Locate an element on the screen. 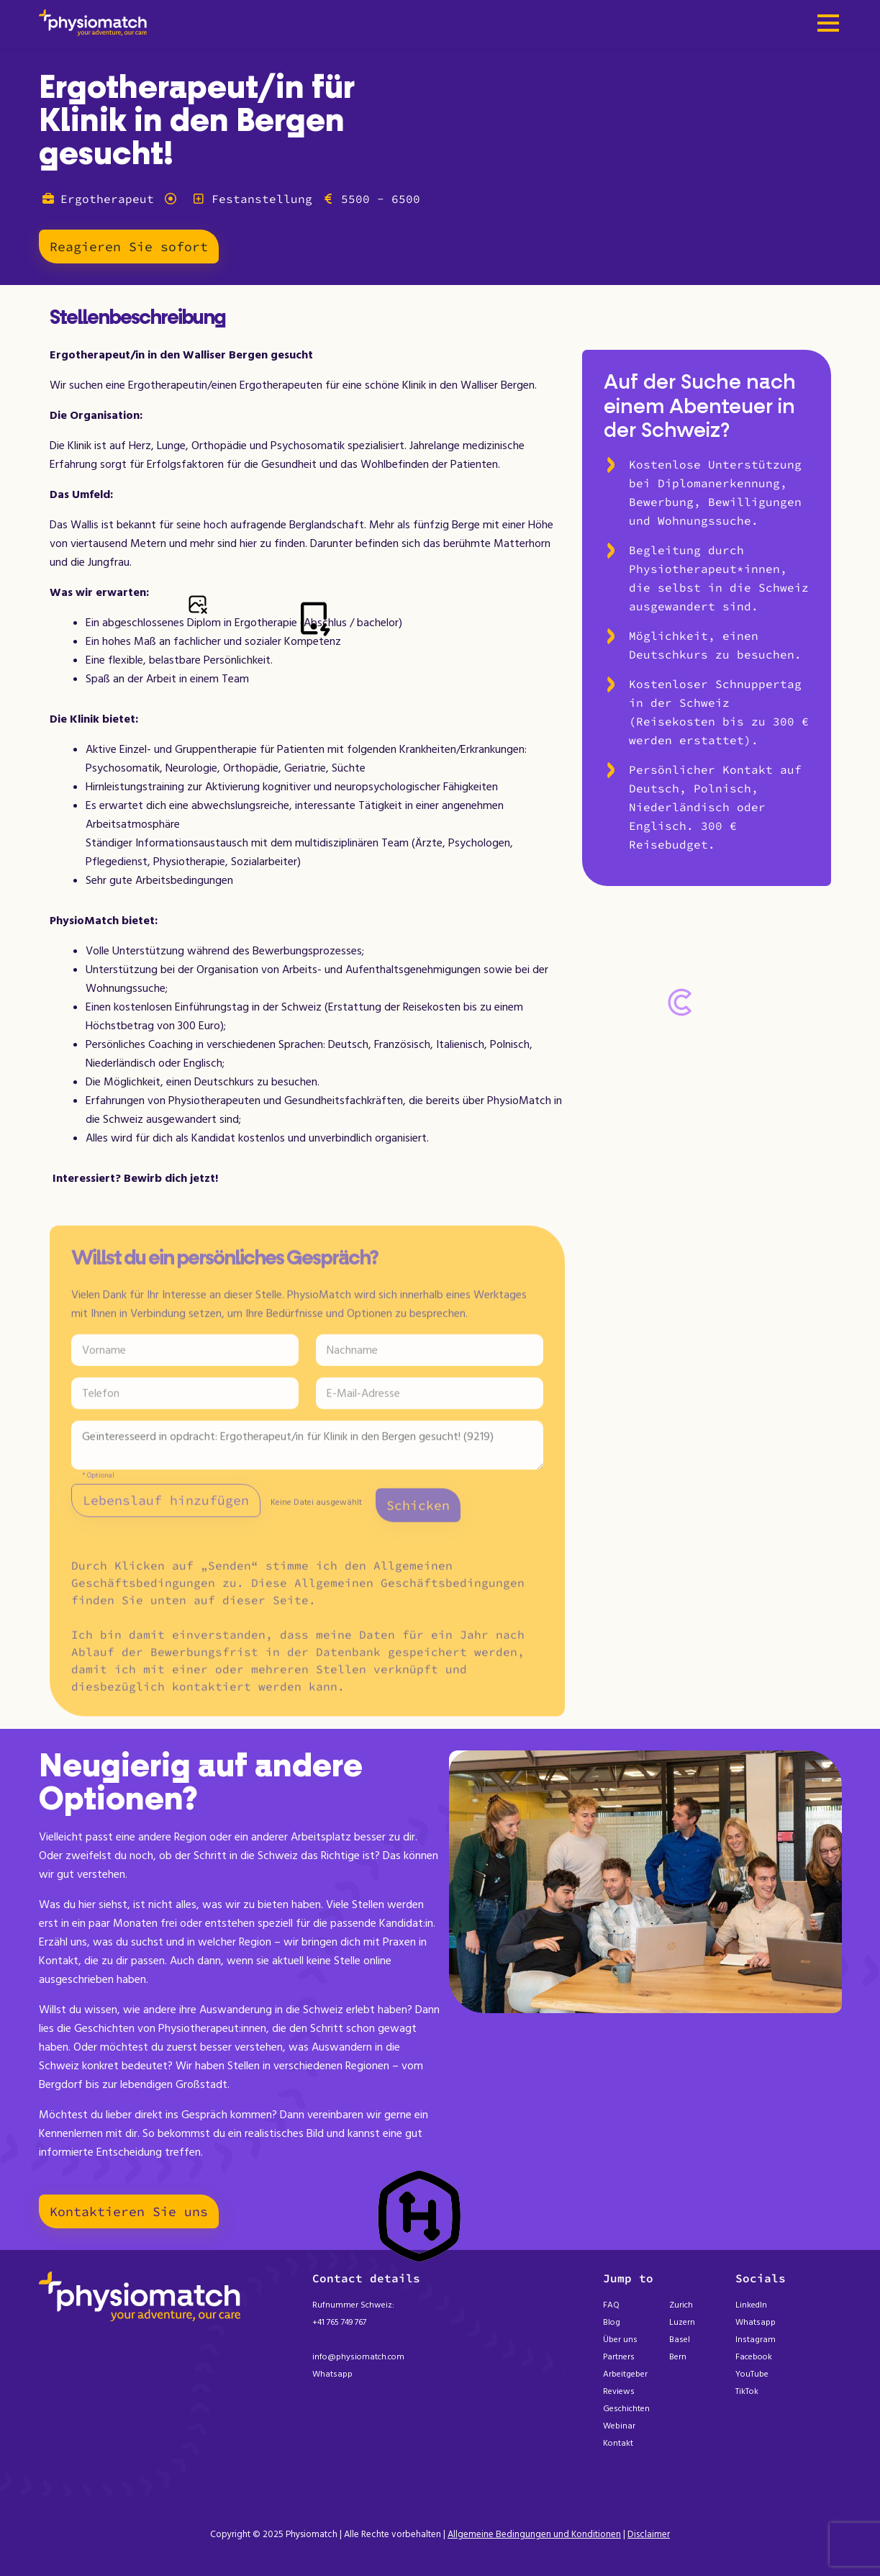 The height and width of the screenshot is (2576, 880). remove or delete a photo is located at coordinates (197, 604).